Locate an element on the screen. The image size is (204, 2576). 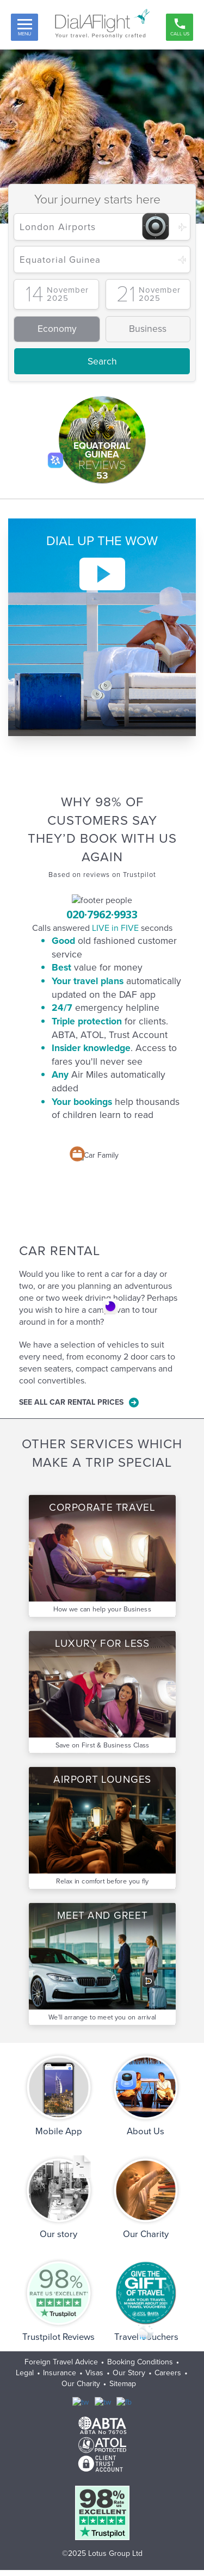
indicates nighttime rain or showers in weather forecast is located at coordinates (146, 2332).